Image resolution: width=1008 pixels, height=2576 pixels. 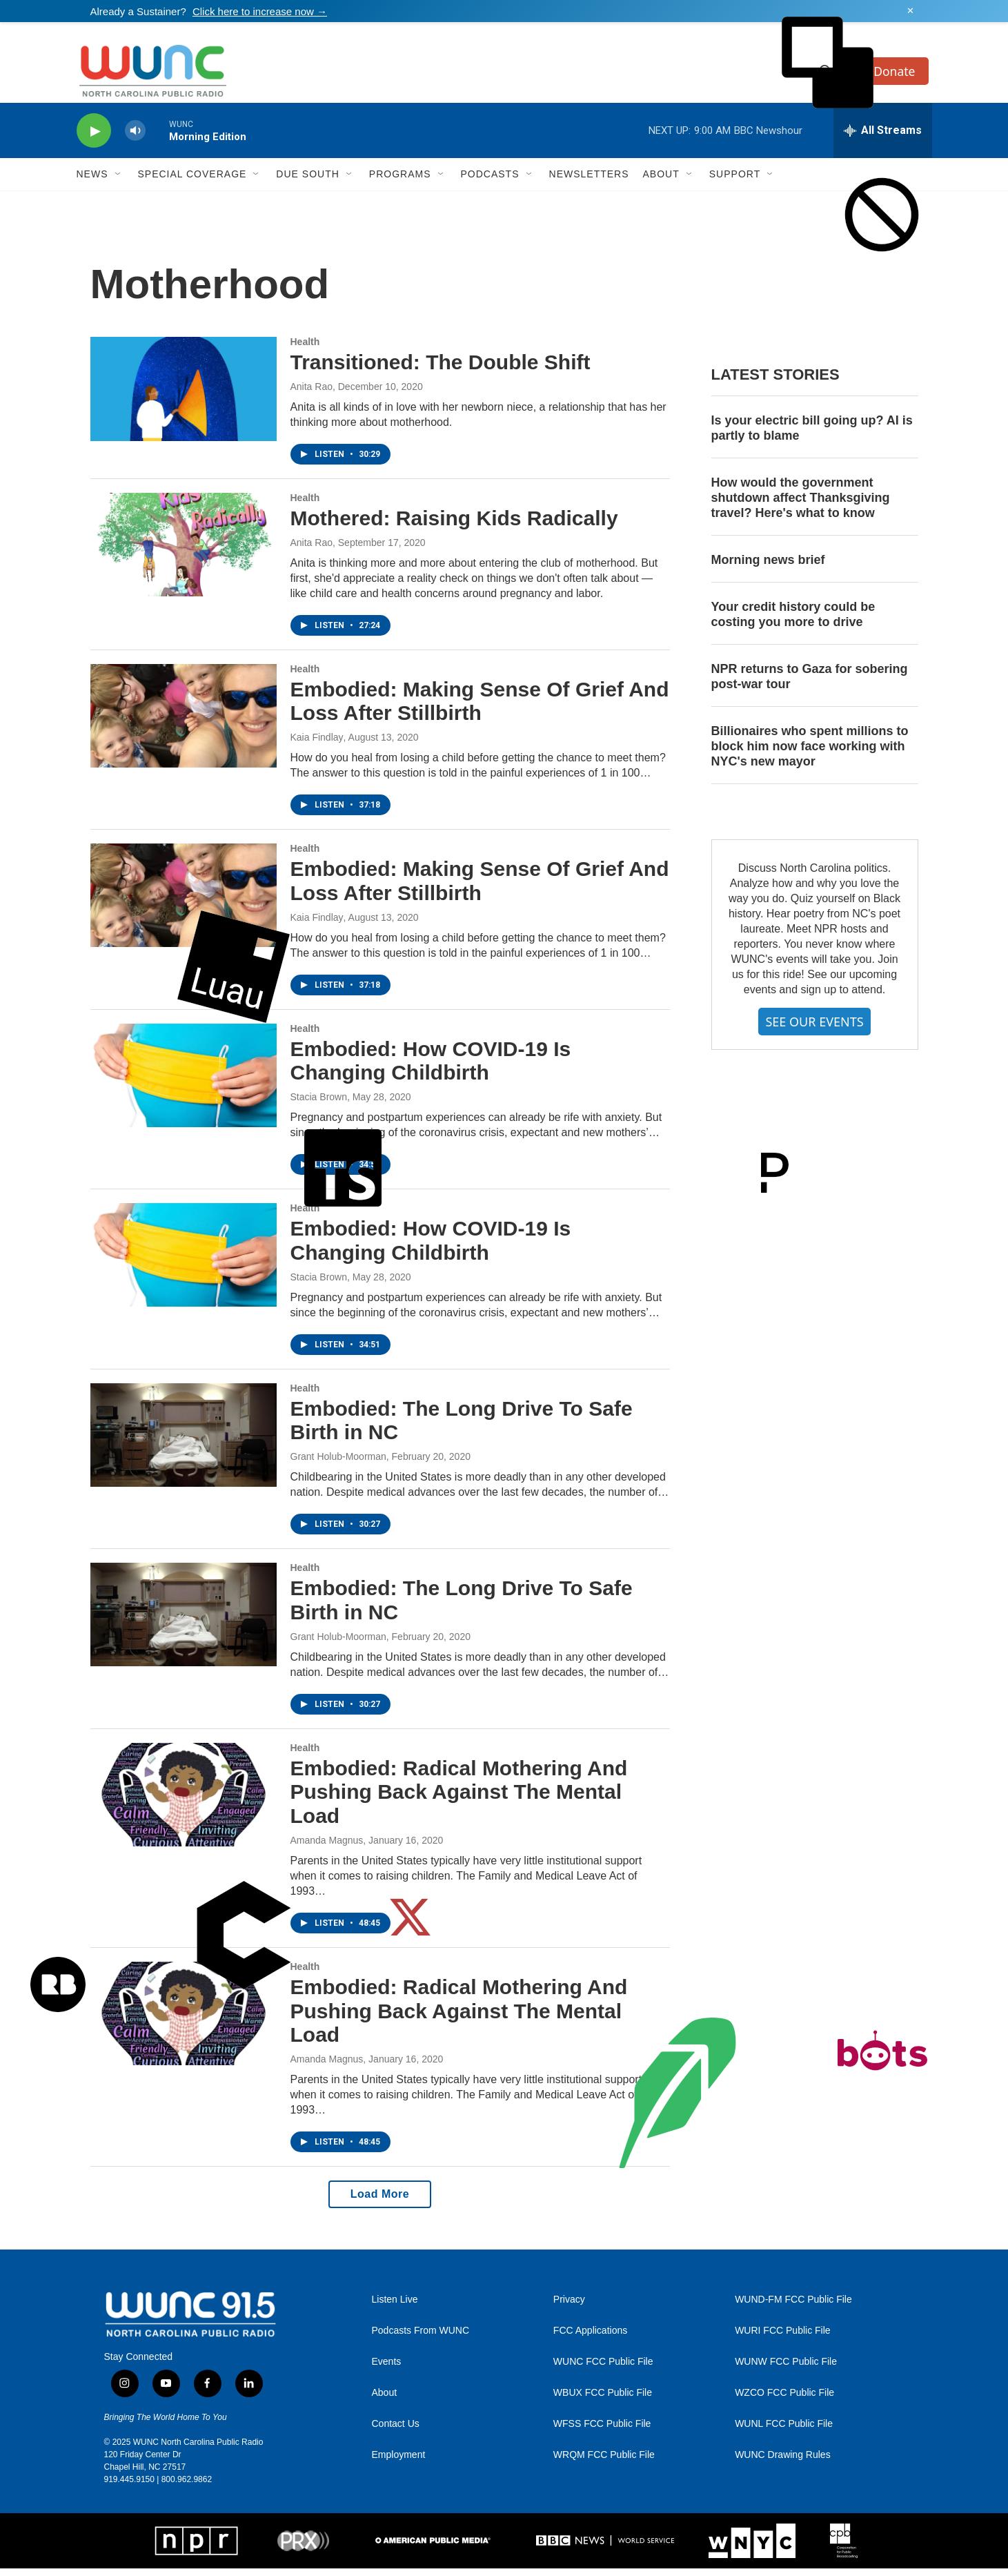 I want to click on open Codio learning platform, so click(x=244, y=1935).